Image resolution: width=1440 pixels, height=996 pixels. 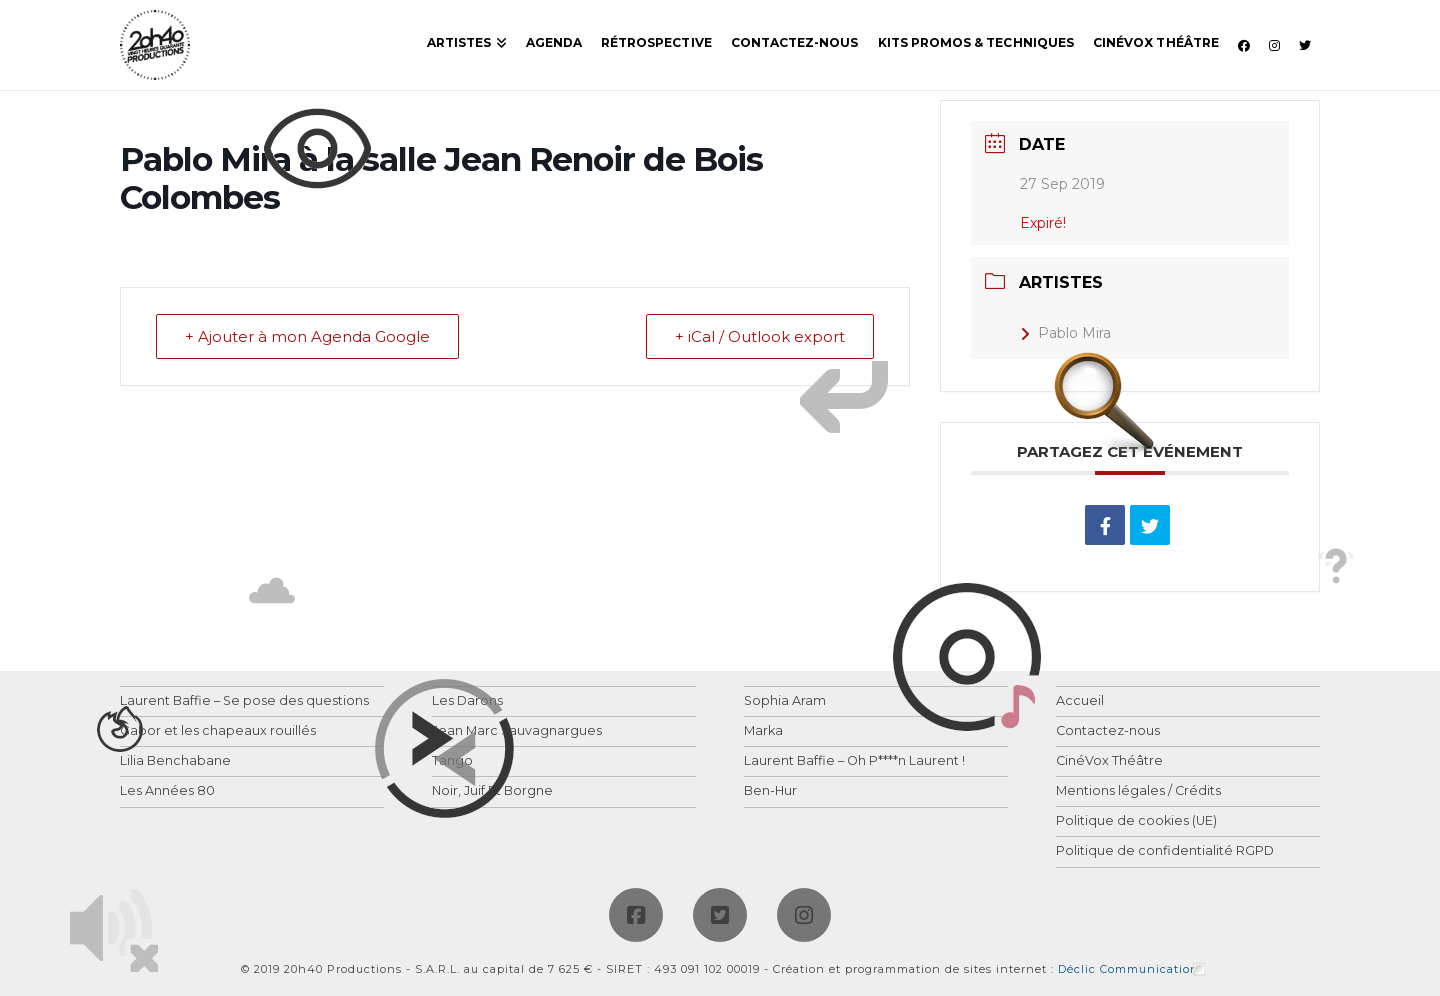 What do you see at coordinates (1104, 402) in the screenshot?
I see `search your system or files` at bounding box center [1104, 402].